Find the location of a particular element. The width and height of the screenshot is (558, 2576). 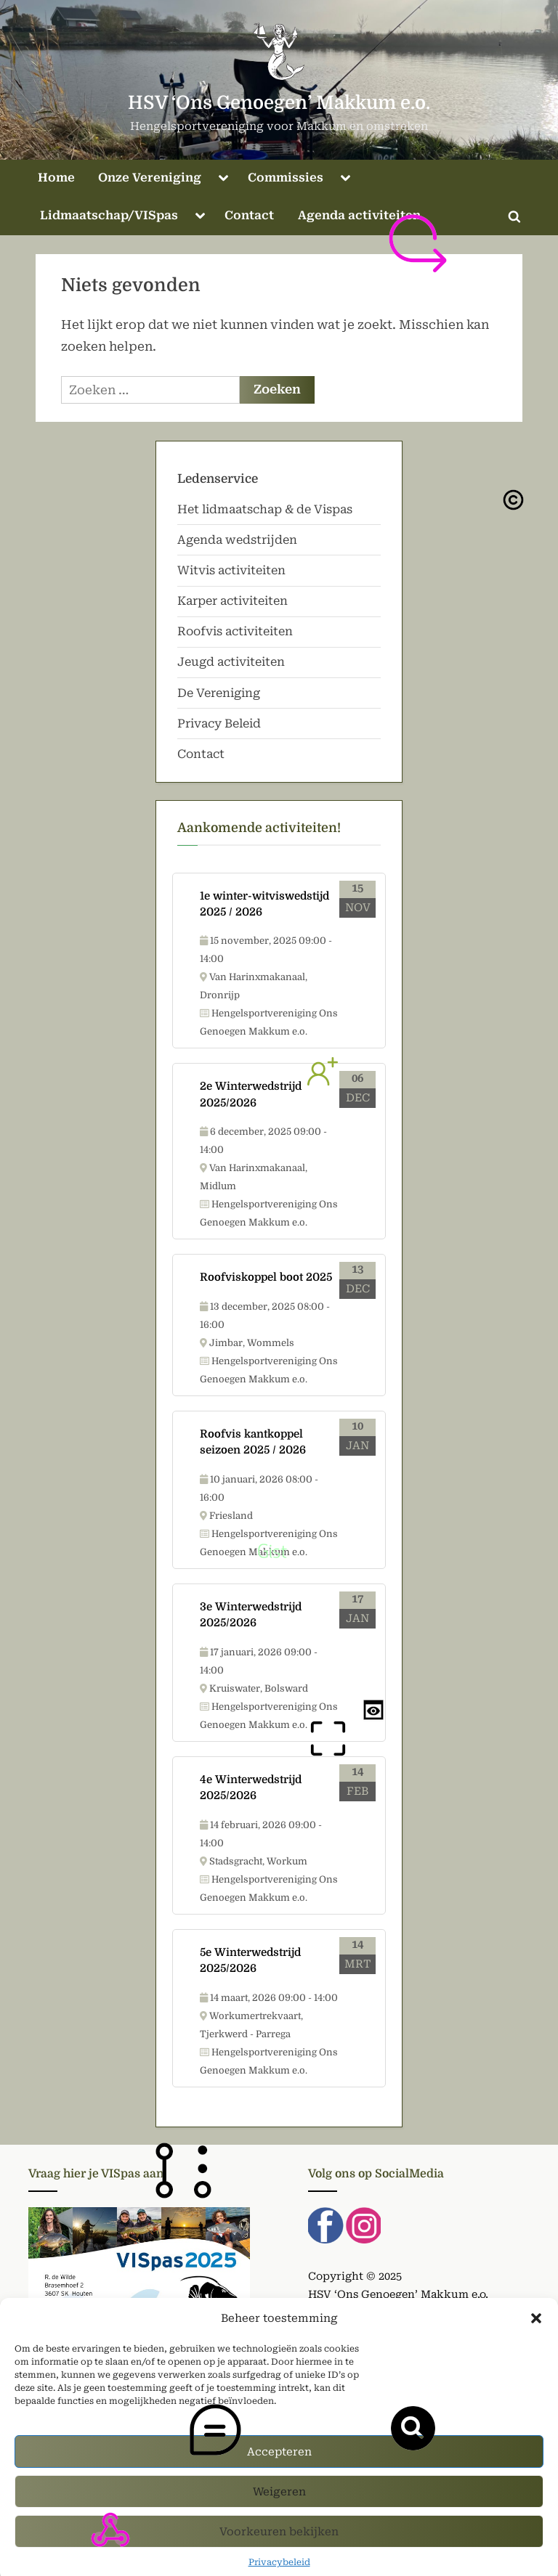

preview file or document before opening is located at coordinates (373, 1710).